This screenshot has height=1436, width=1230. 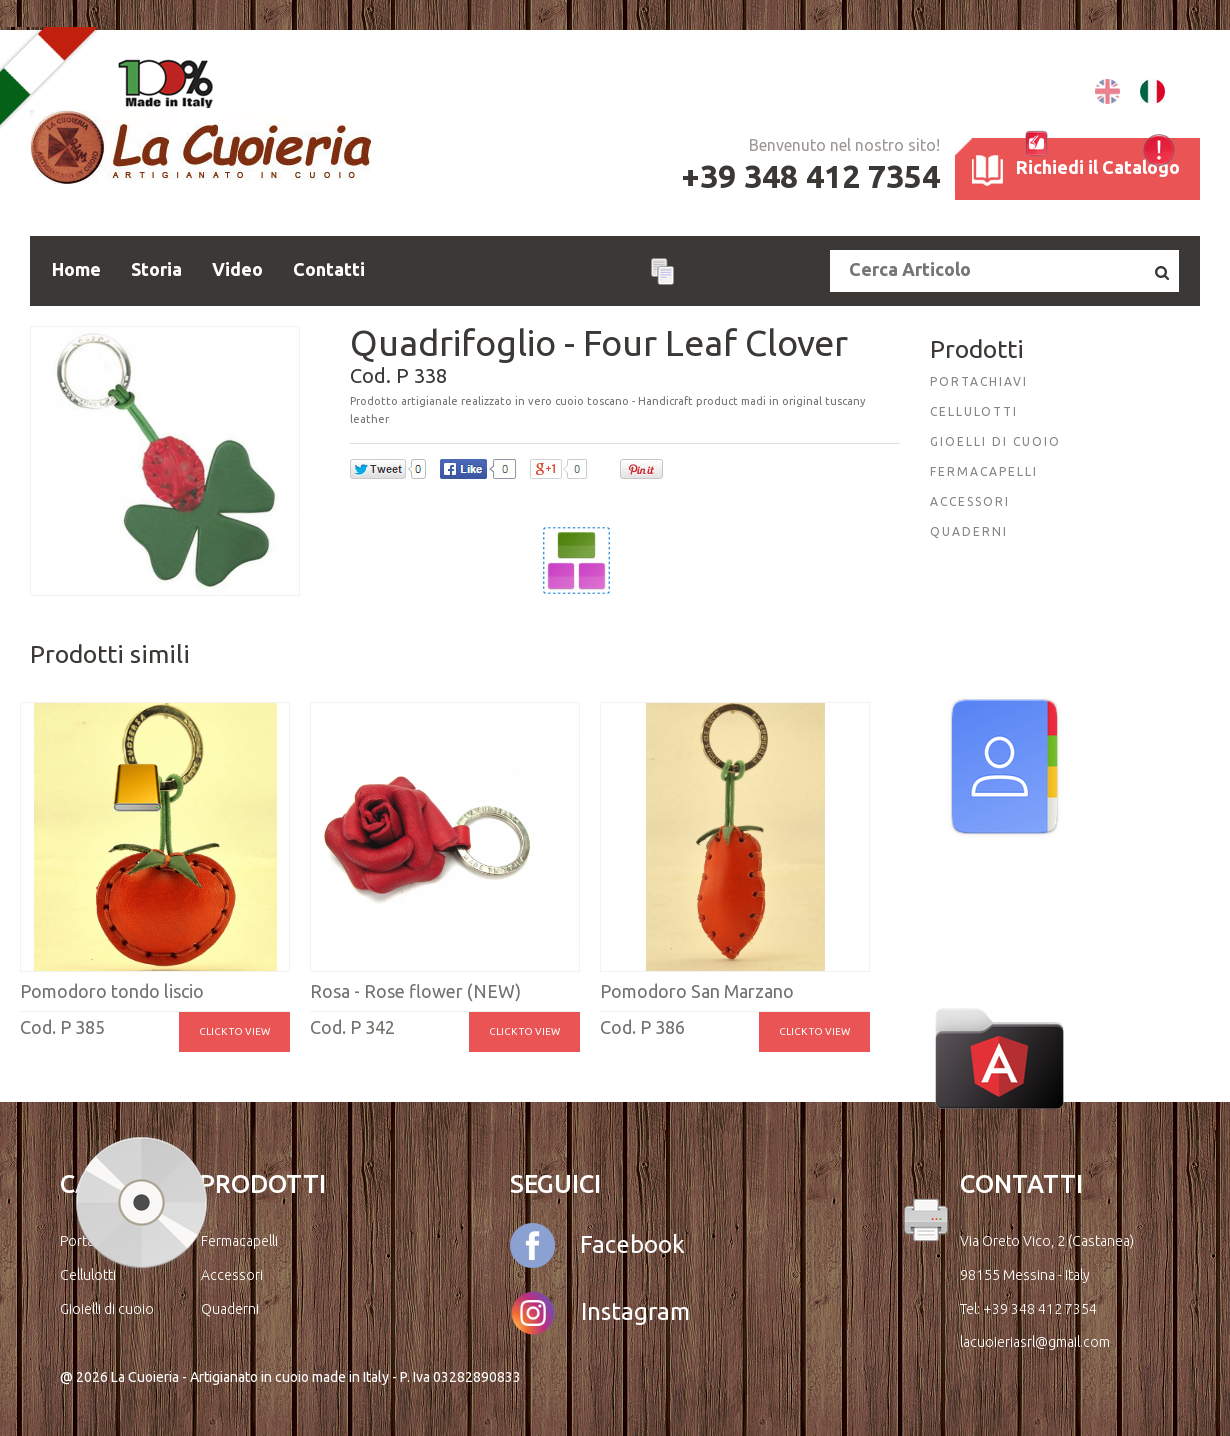 What do you see at coordinates (662, 271) in the screenshot?
I see `copy selected content to clipboard` at bounding box center [662, 271].